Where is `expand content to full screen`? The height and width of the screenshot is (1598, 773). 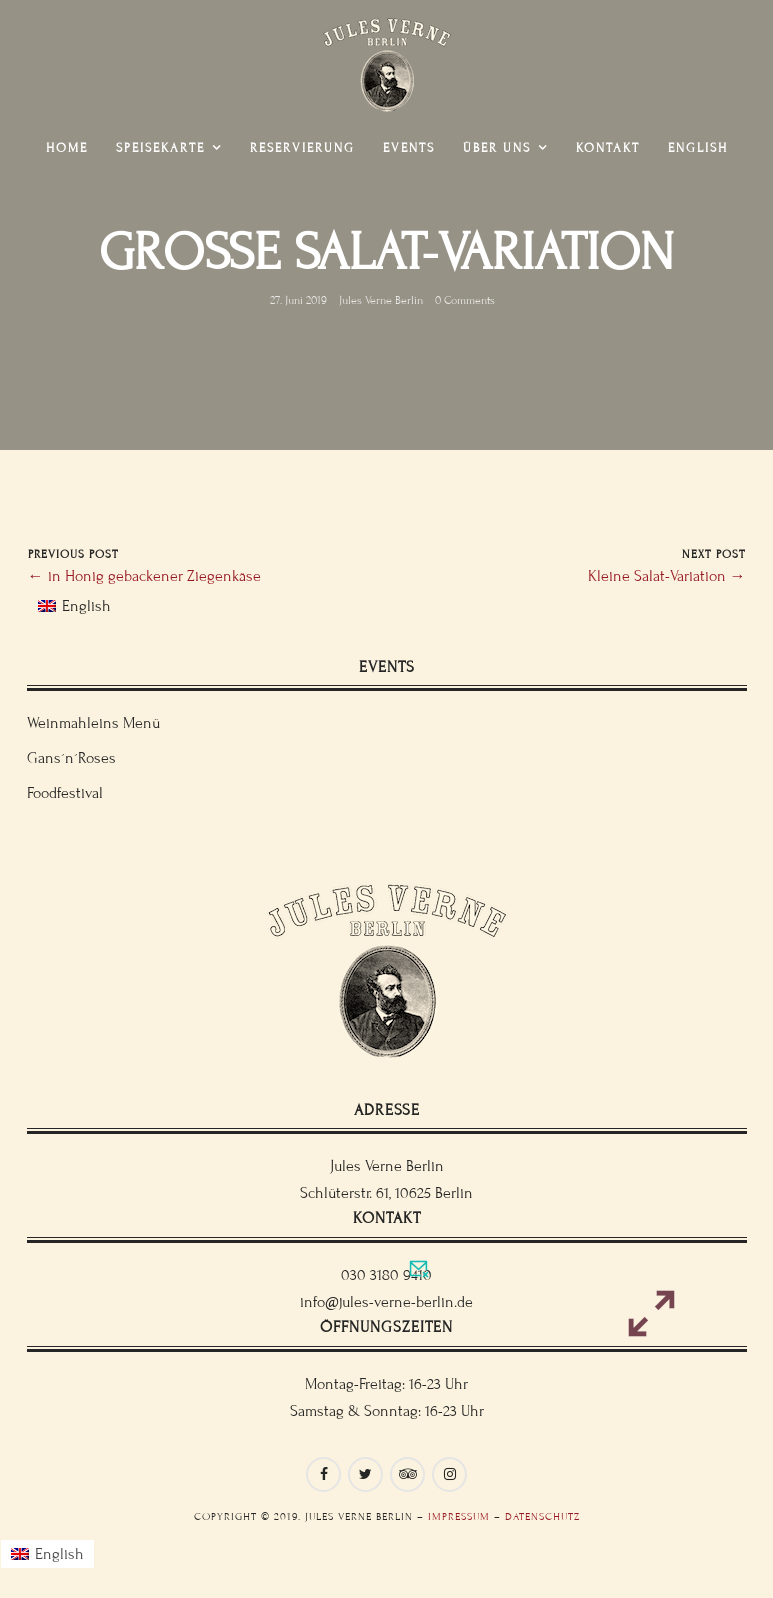 expand content to full screen is located at coordinates (651, 1313).